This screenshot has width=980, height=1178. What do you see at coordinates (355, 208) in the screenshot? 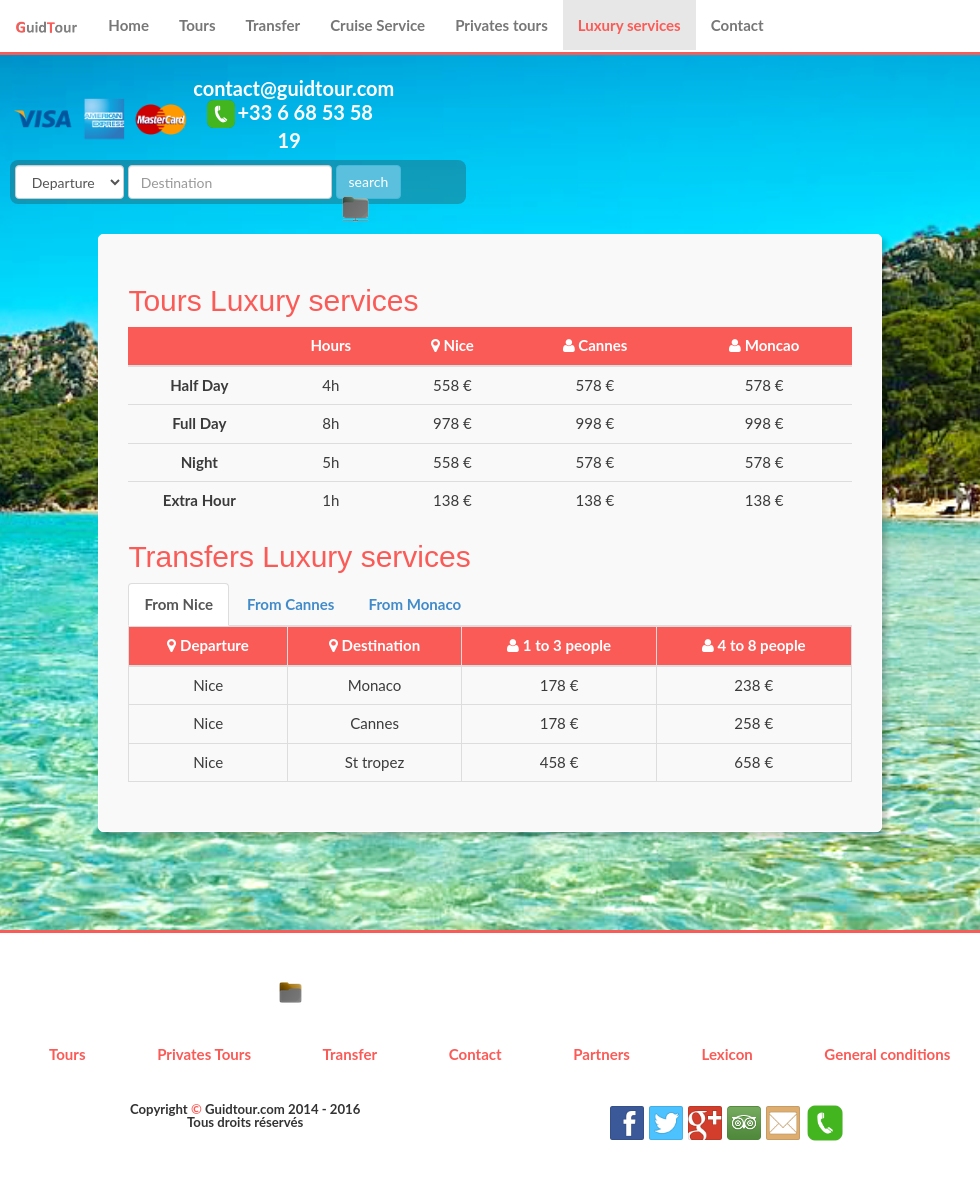
I see `access a remote or network folder` at bounding box center [355, 208].